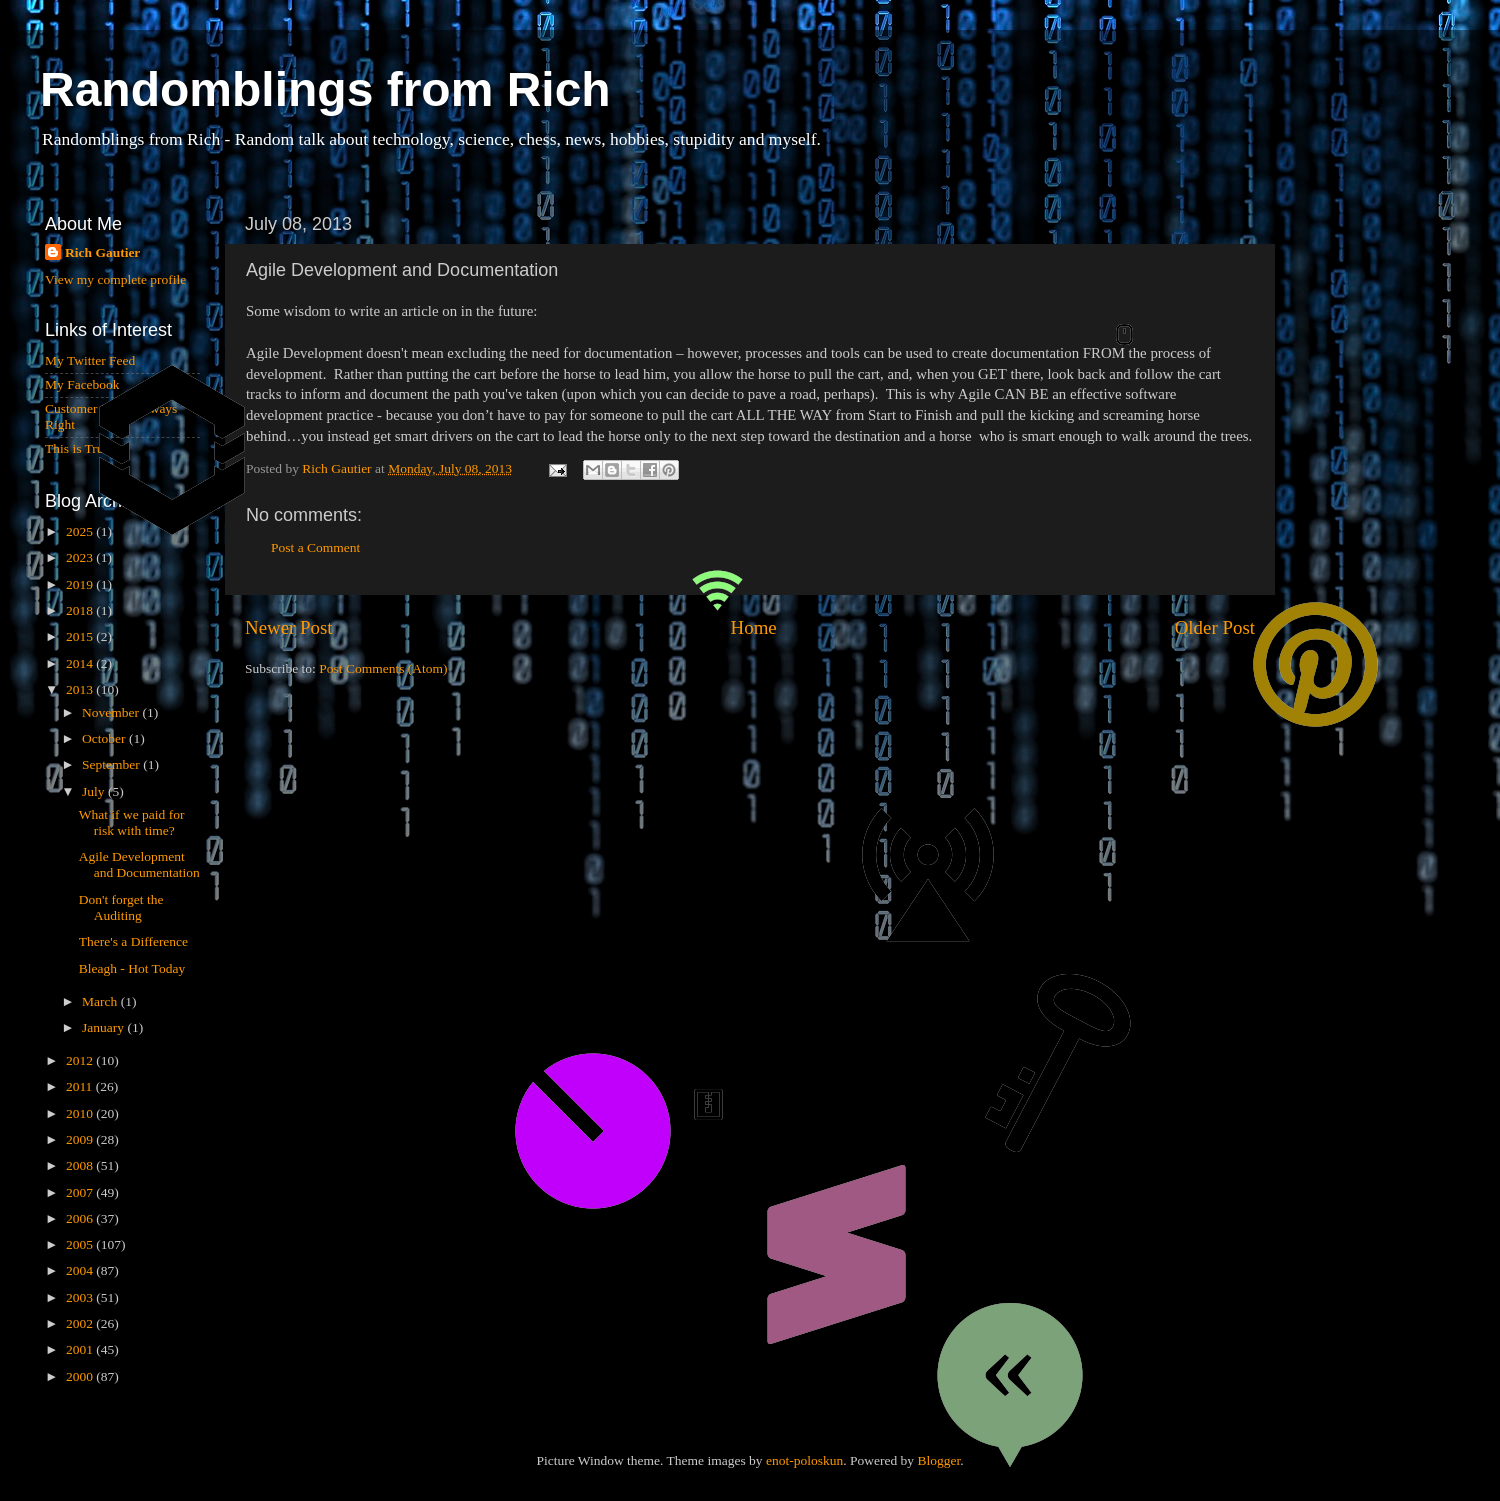 The height and width of the screenshot is (1501, 1500). Describe the element at coordinates (1010, 1385) in the screenshot. I see `visit the les libraires bookstore platform` at that location.